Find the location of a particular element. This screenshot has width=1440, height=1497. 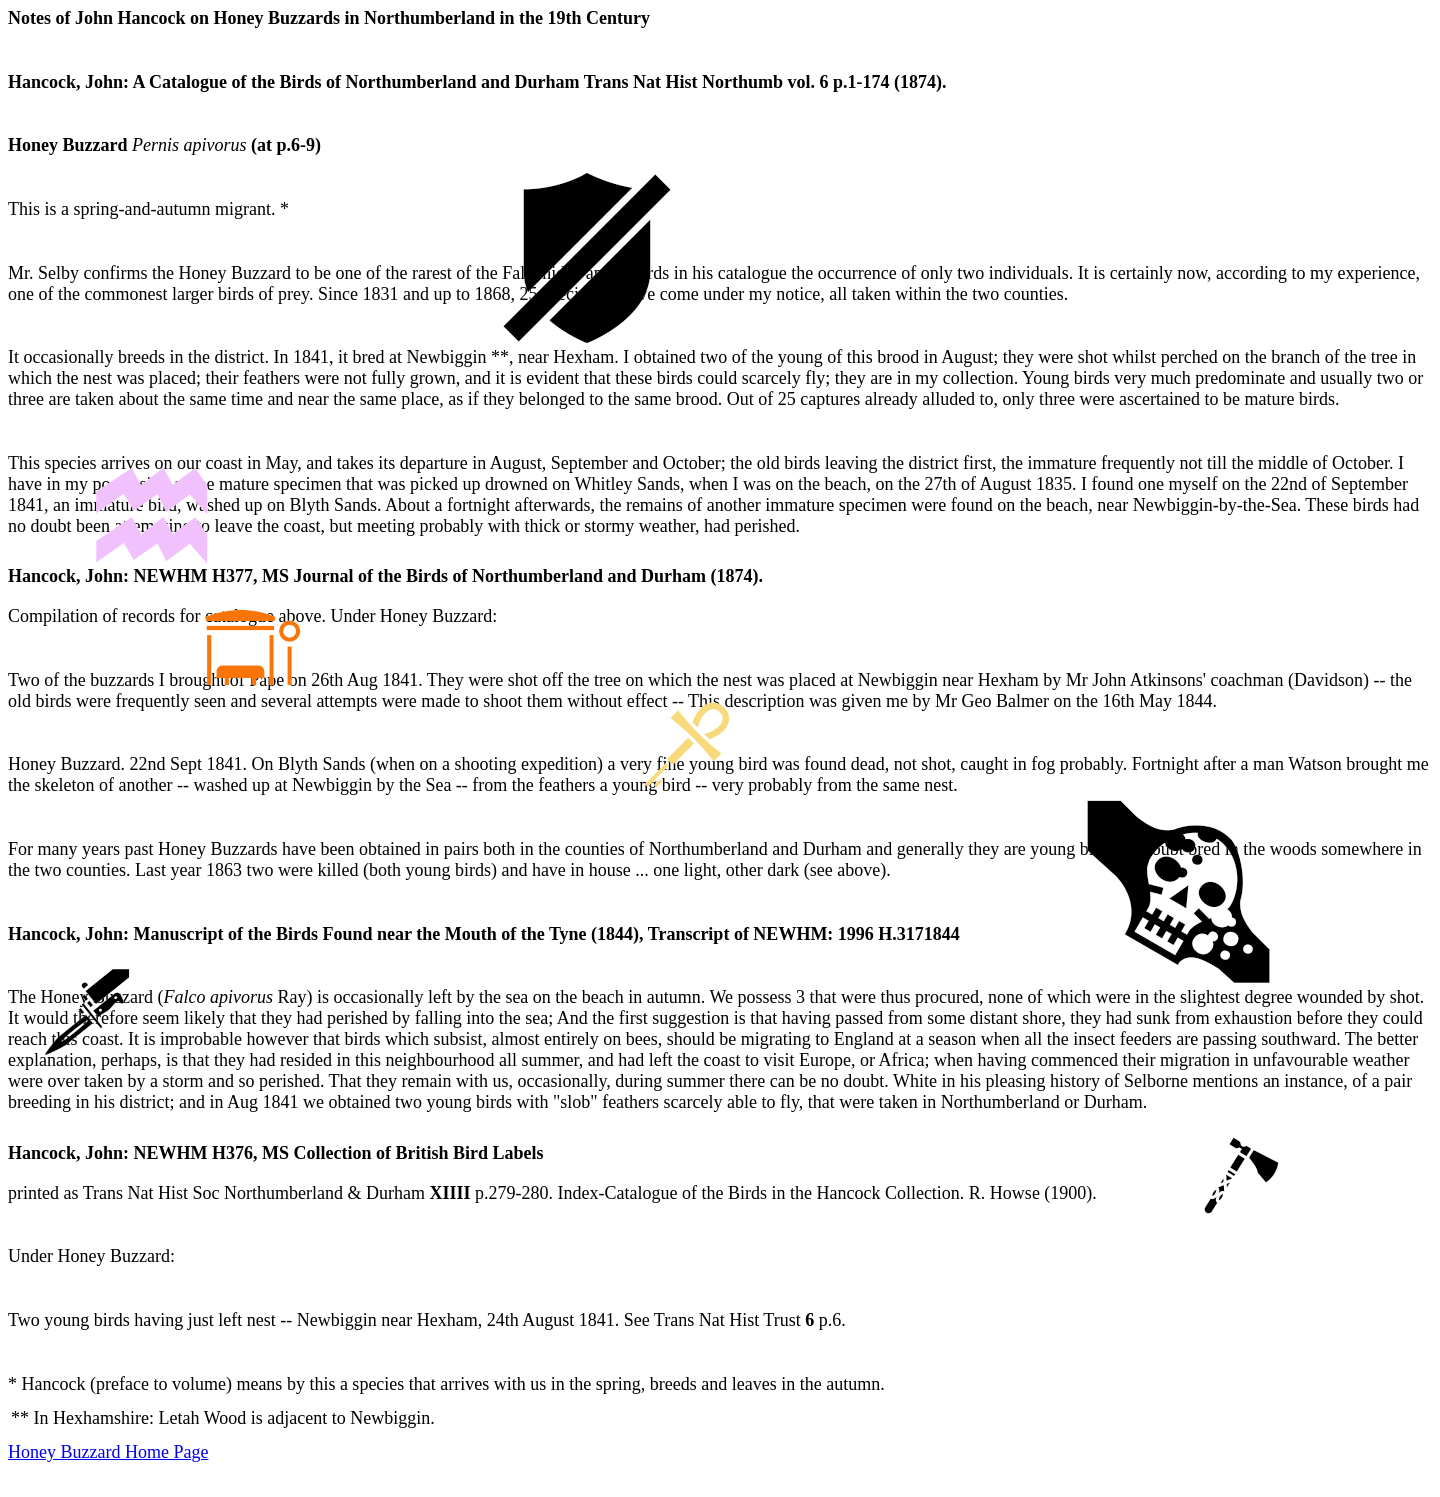

millennium key item from yu-gi-oh series is located at coordinates (687, 745).